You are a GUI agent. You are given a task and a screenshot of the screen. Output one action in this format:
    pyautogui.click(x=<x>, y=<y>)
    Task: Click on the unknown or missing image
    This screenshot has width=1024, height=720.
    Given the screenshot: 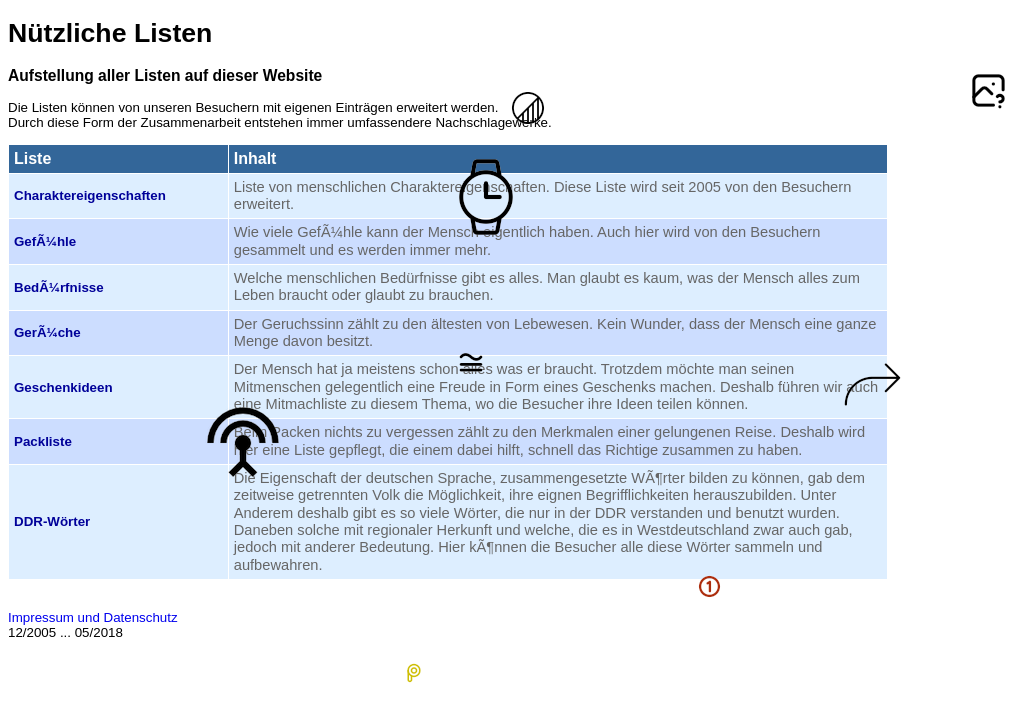 What is the action you would take?
    pyautogui.click(x=988, y=90)
    